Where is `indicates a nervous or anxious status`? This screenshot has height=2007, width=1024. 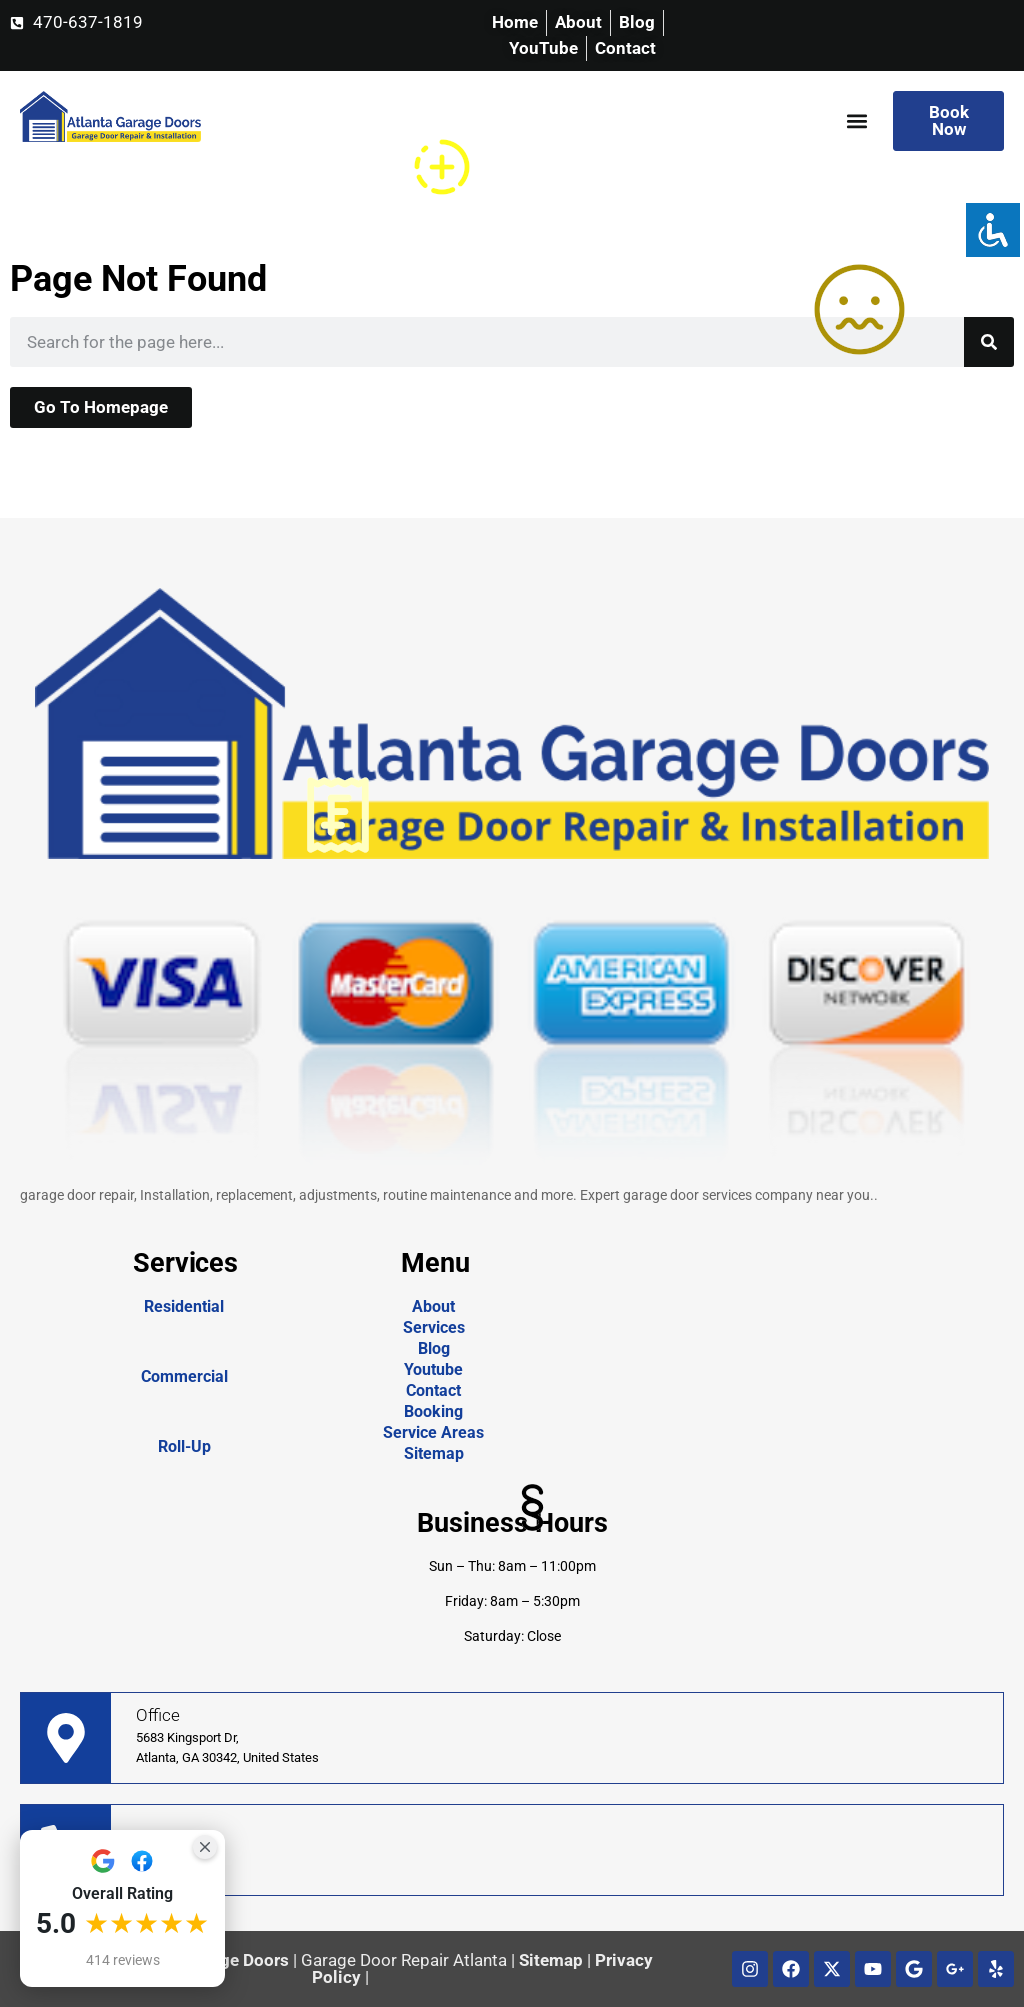
indicates a nervous or anxious status is located at coordinates (859, 309).